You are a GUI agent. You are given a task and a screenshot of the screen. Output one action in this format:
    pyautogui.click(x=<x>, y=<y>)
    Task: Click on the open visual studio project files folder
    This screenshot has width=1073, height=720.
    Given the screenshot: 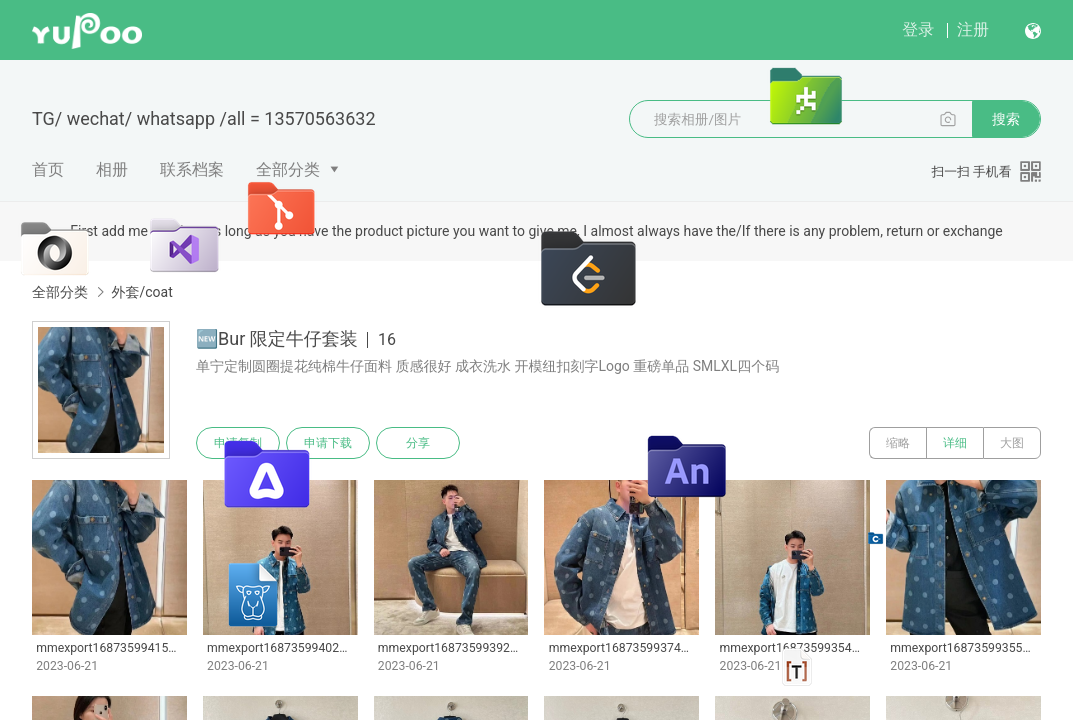 What is the action you would take?
    pyautogui.click(x=184, y=247)
    